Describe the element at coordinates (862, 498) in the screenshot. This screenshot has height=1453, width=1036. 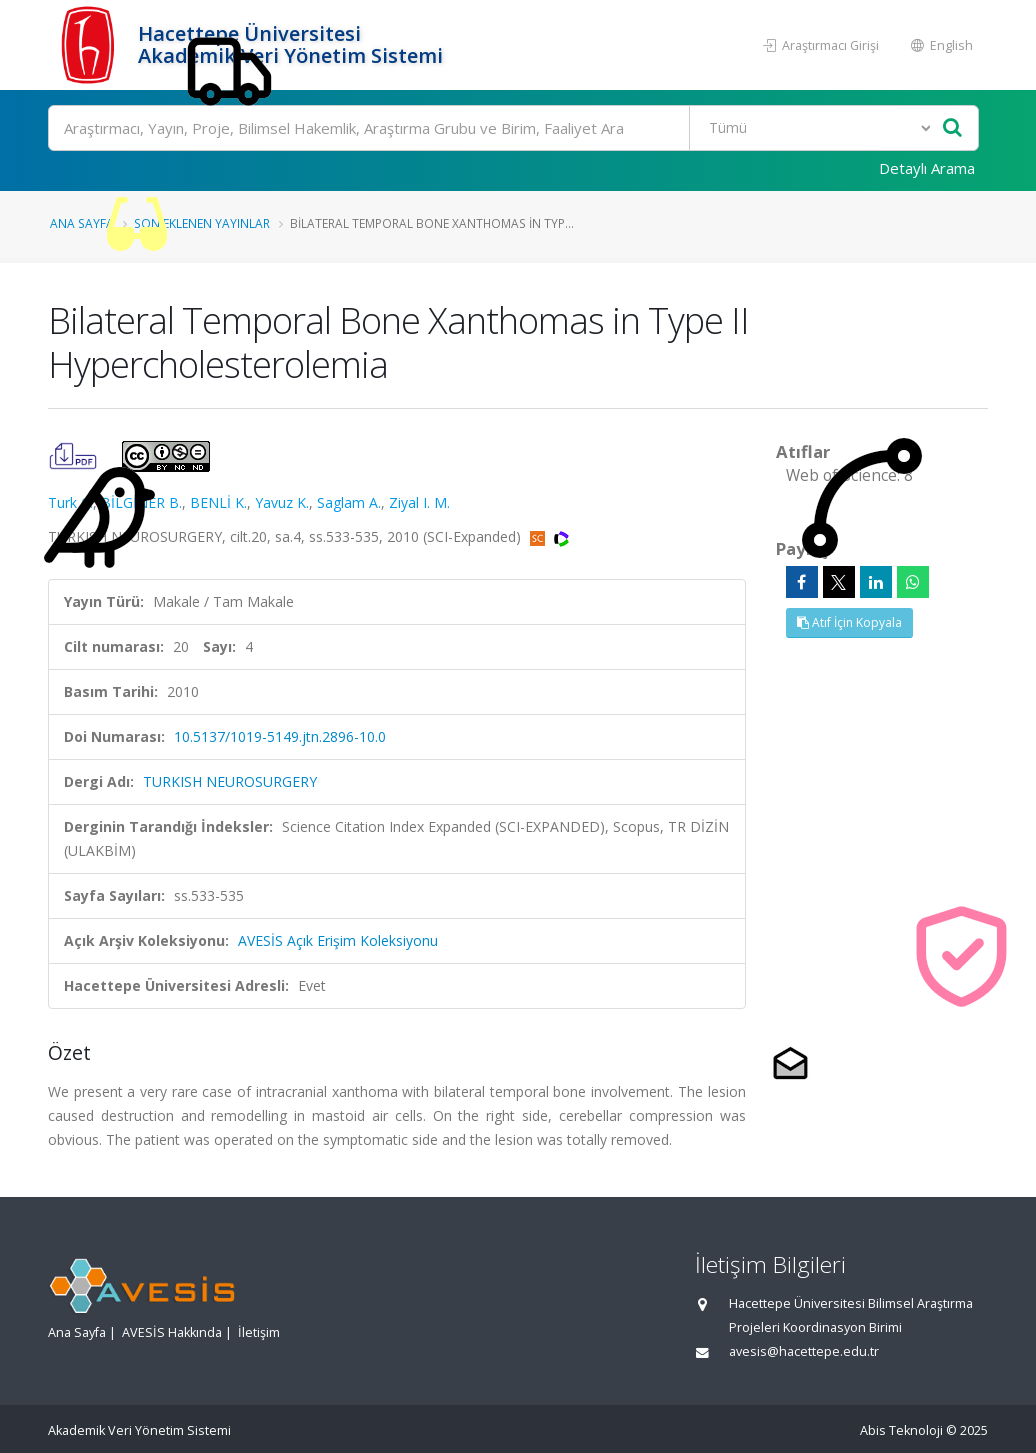
I see `draw a curved path or bezier line` at that location.